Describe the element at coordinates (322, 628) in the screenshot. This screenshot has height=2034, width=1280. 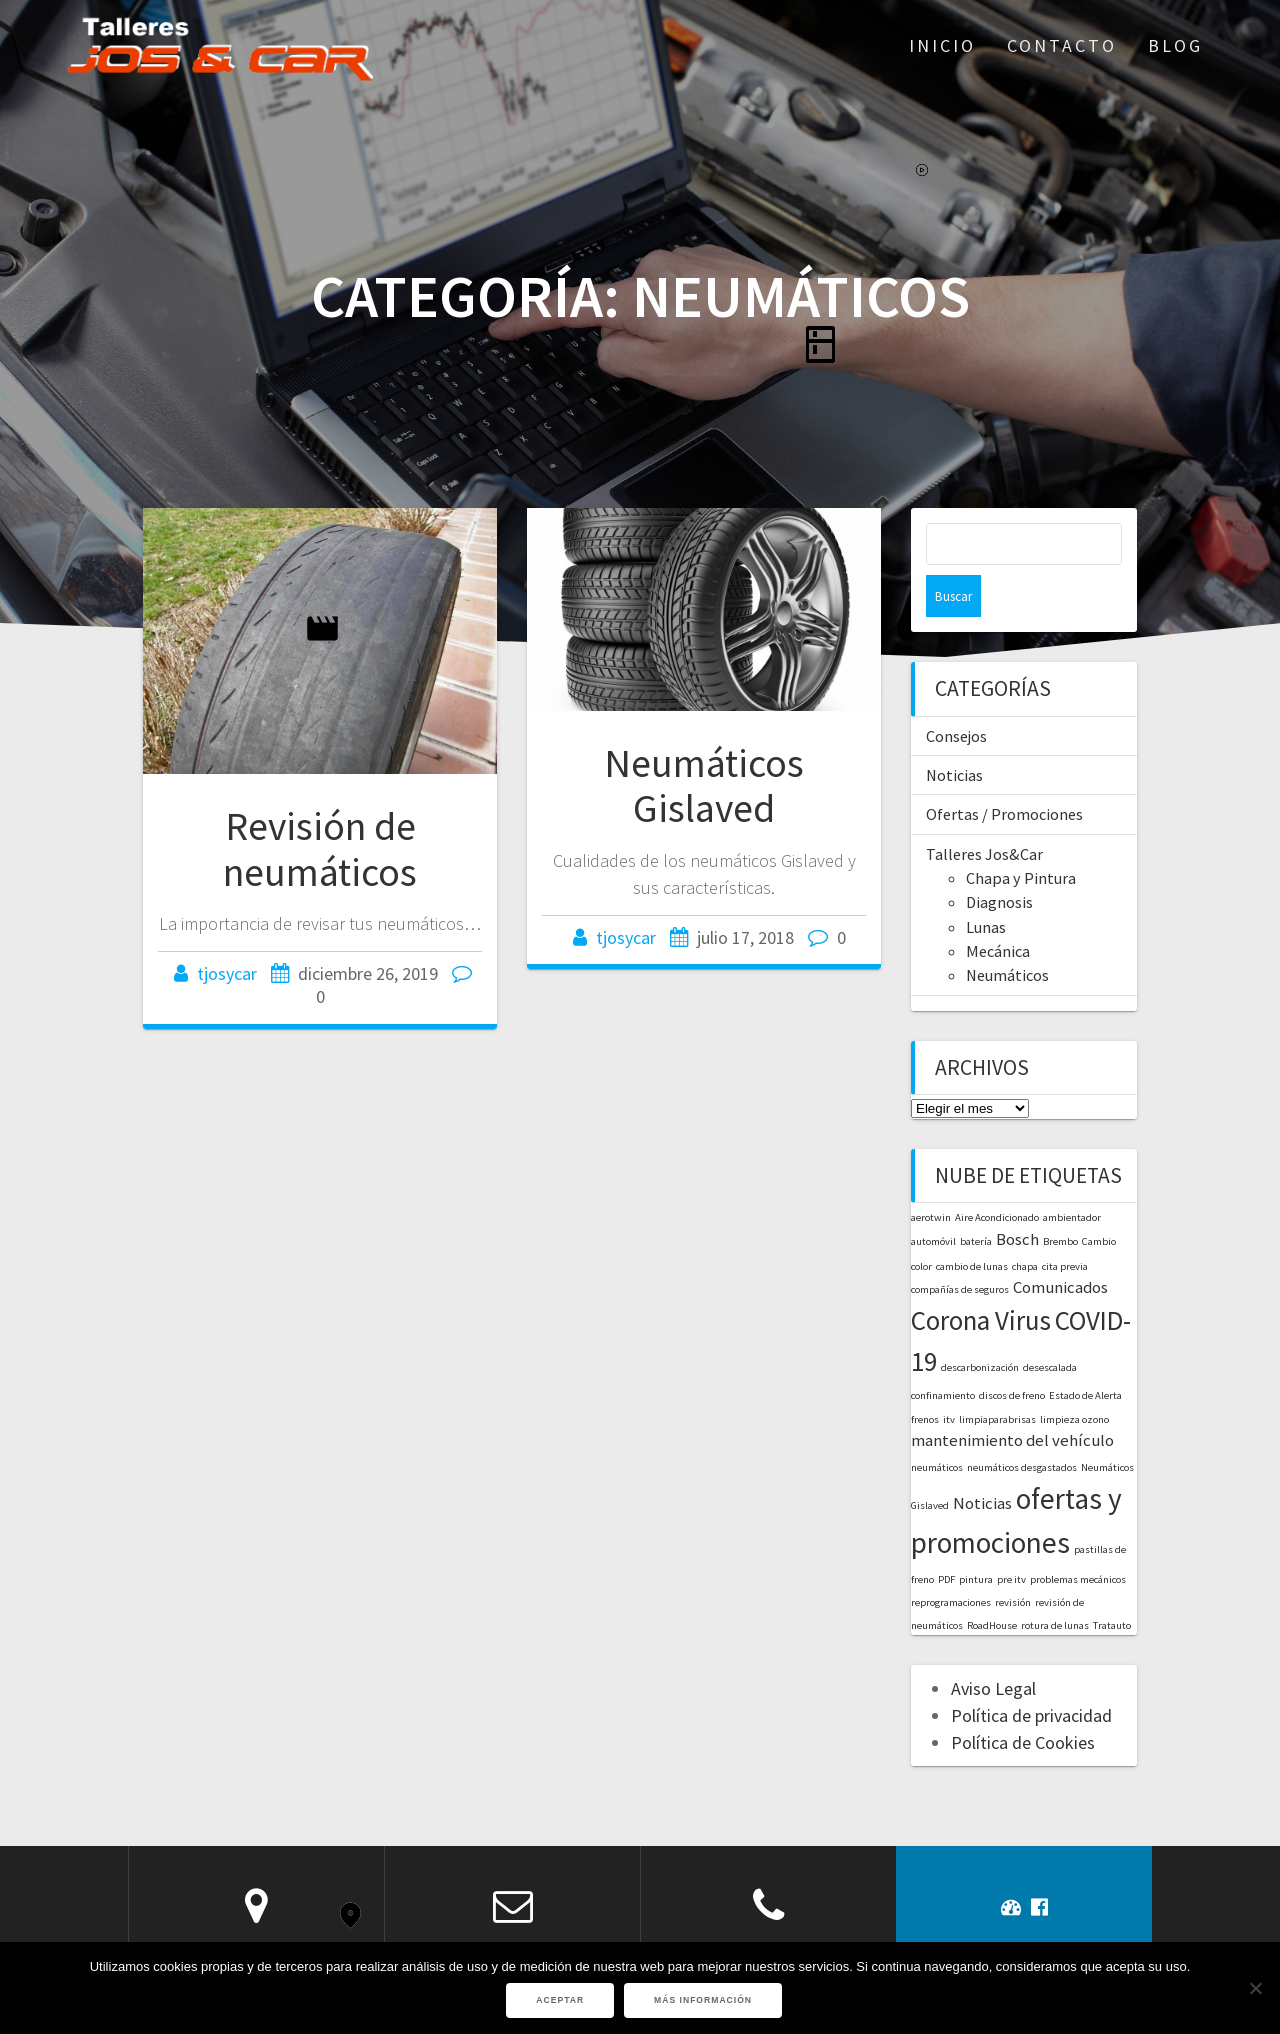
I see `access video or movie content` at that location.